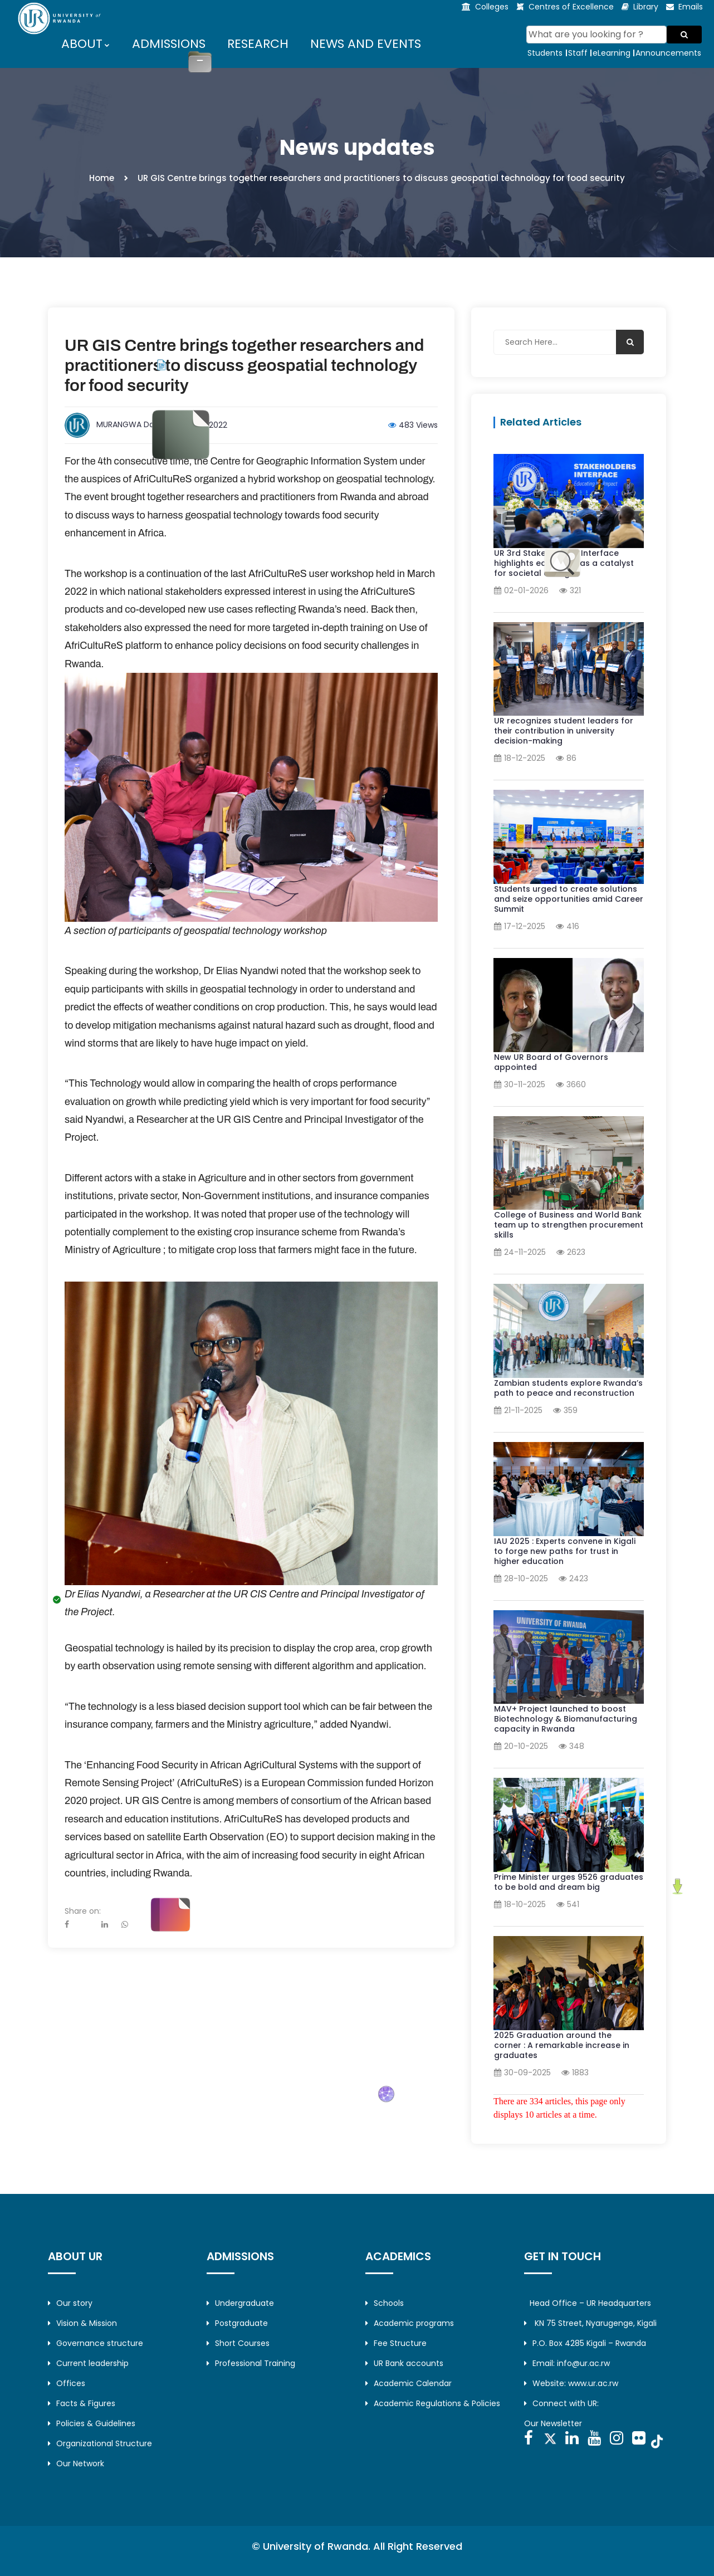 The height and width of the screenshot is (2576, 714). Describe the element at coordinates (200, 62) in the screenshot. I see `open the file manager application` at that location.